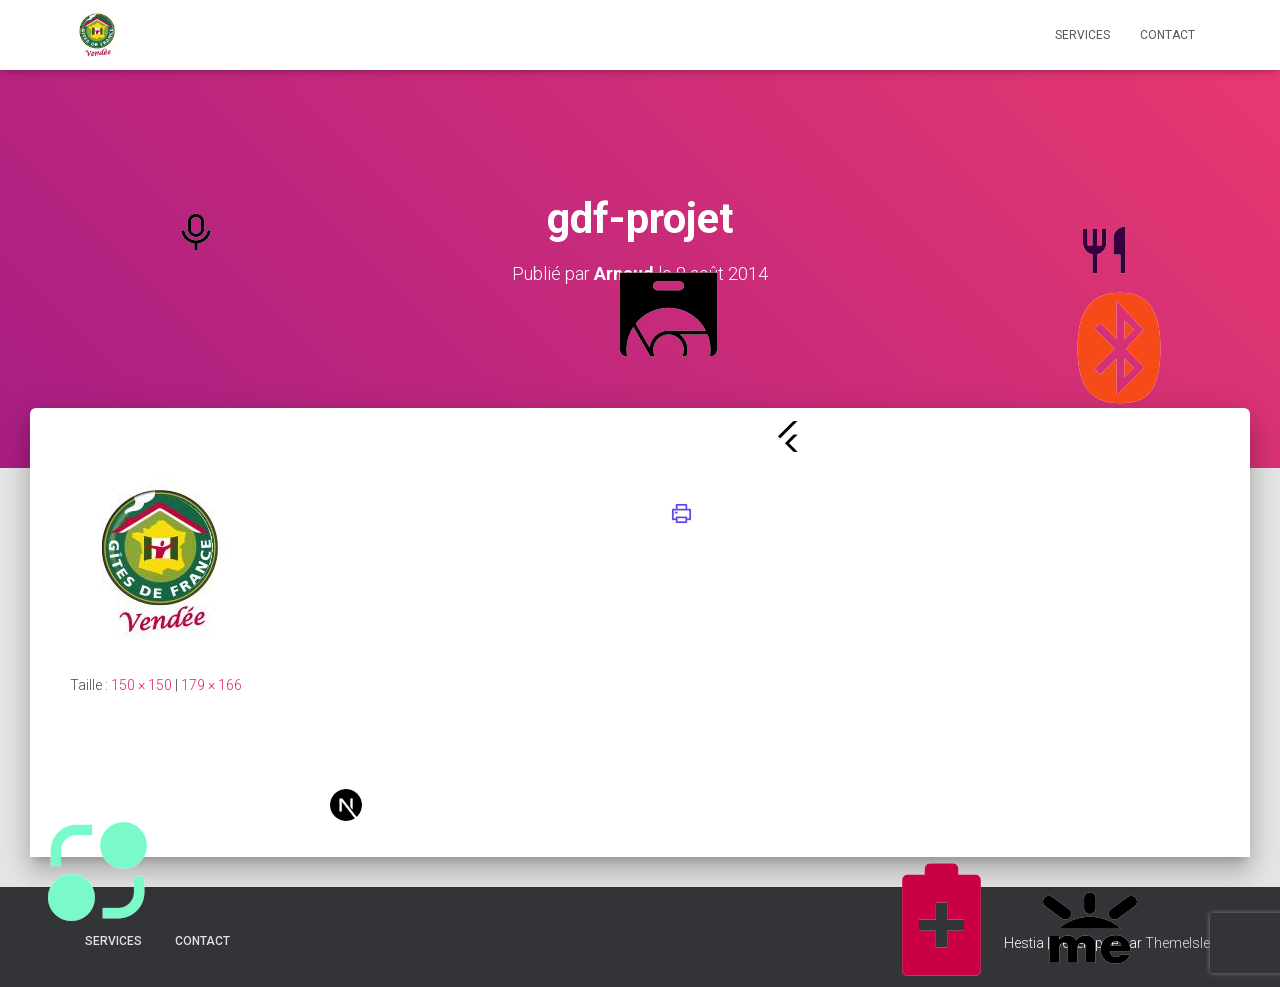  What do you see at coordinates (668, 314) in the screenshot?
I see `open the Chrome Web Store` at bounding box center [668, 314].